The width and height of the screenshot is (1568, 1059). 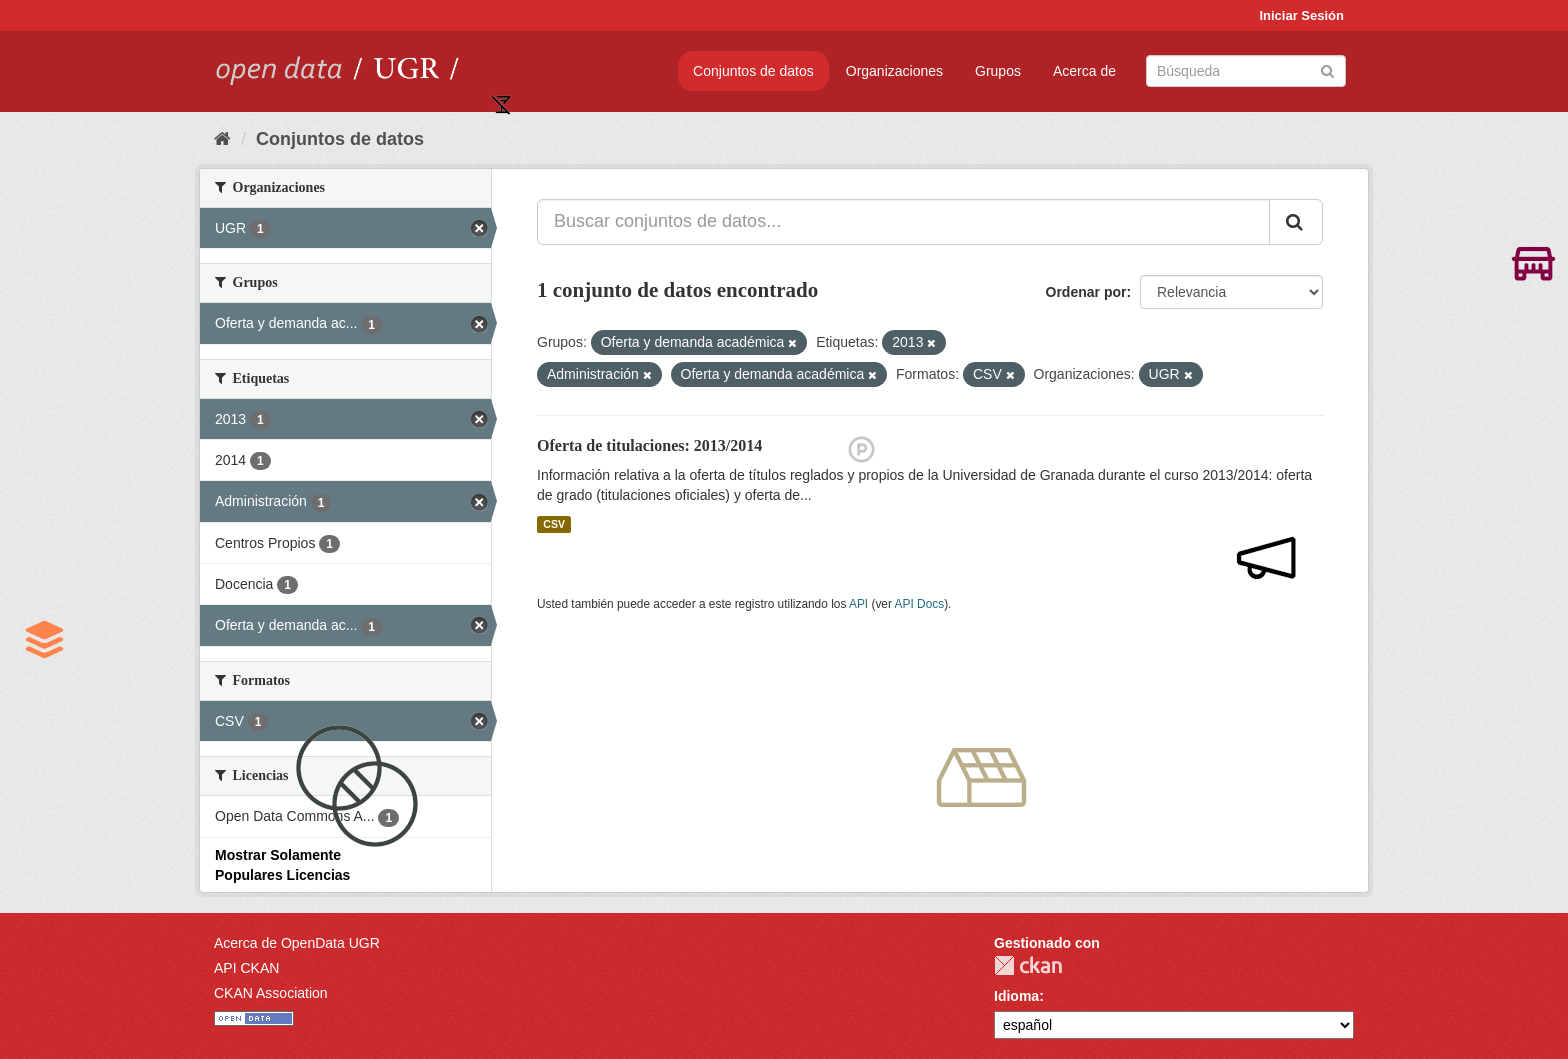 I want to click on view or manage layers, so click(x=44, y=639).